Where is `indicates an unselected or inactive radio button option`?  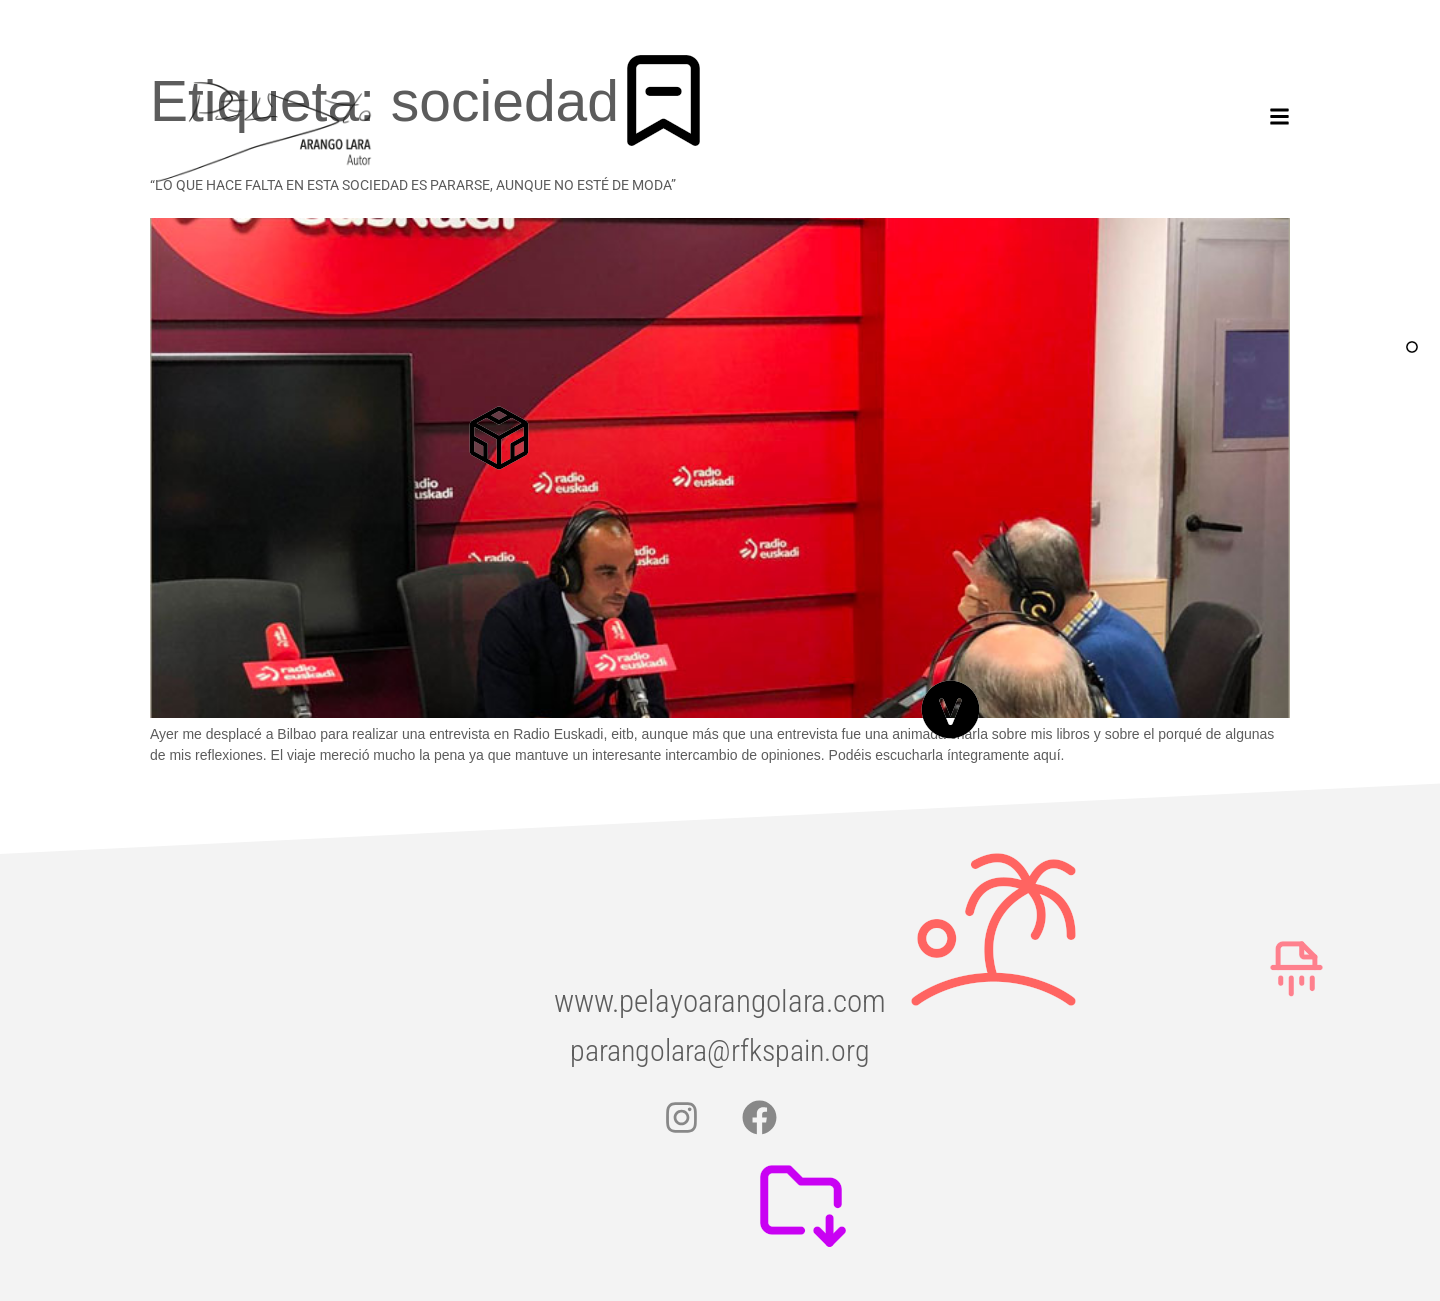 indicates an unselected or inactive radio button option is located at coordinates (1412, 347).